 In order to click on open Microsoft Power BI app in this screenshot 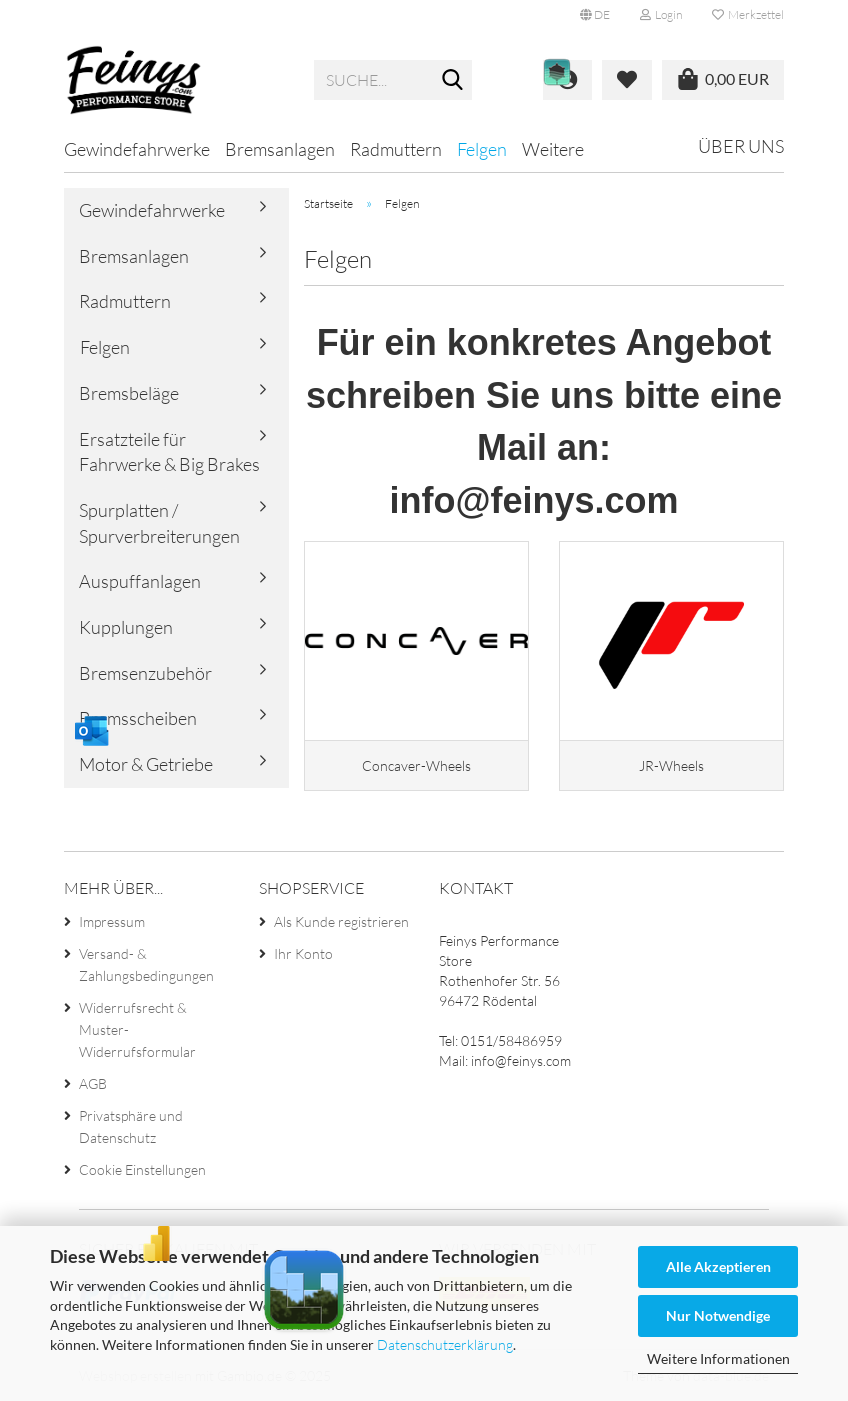, I will do `click(156, 1243)`.